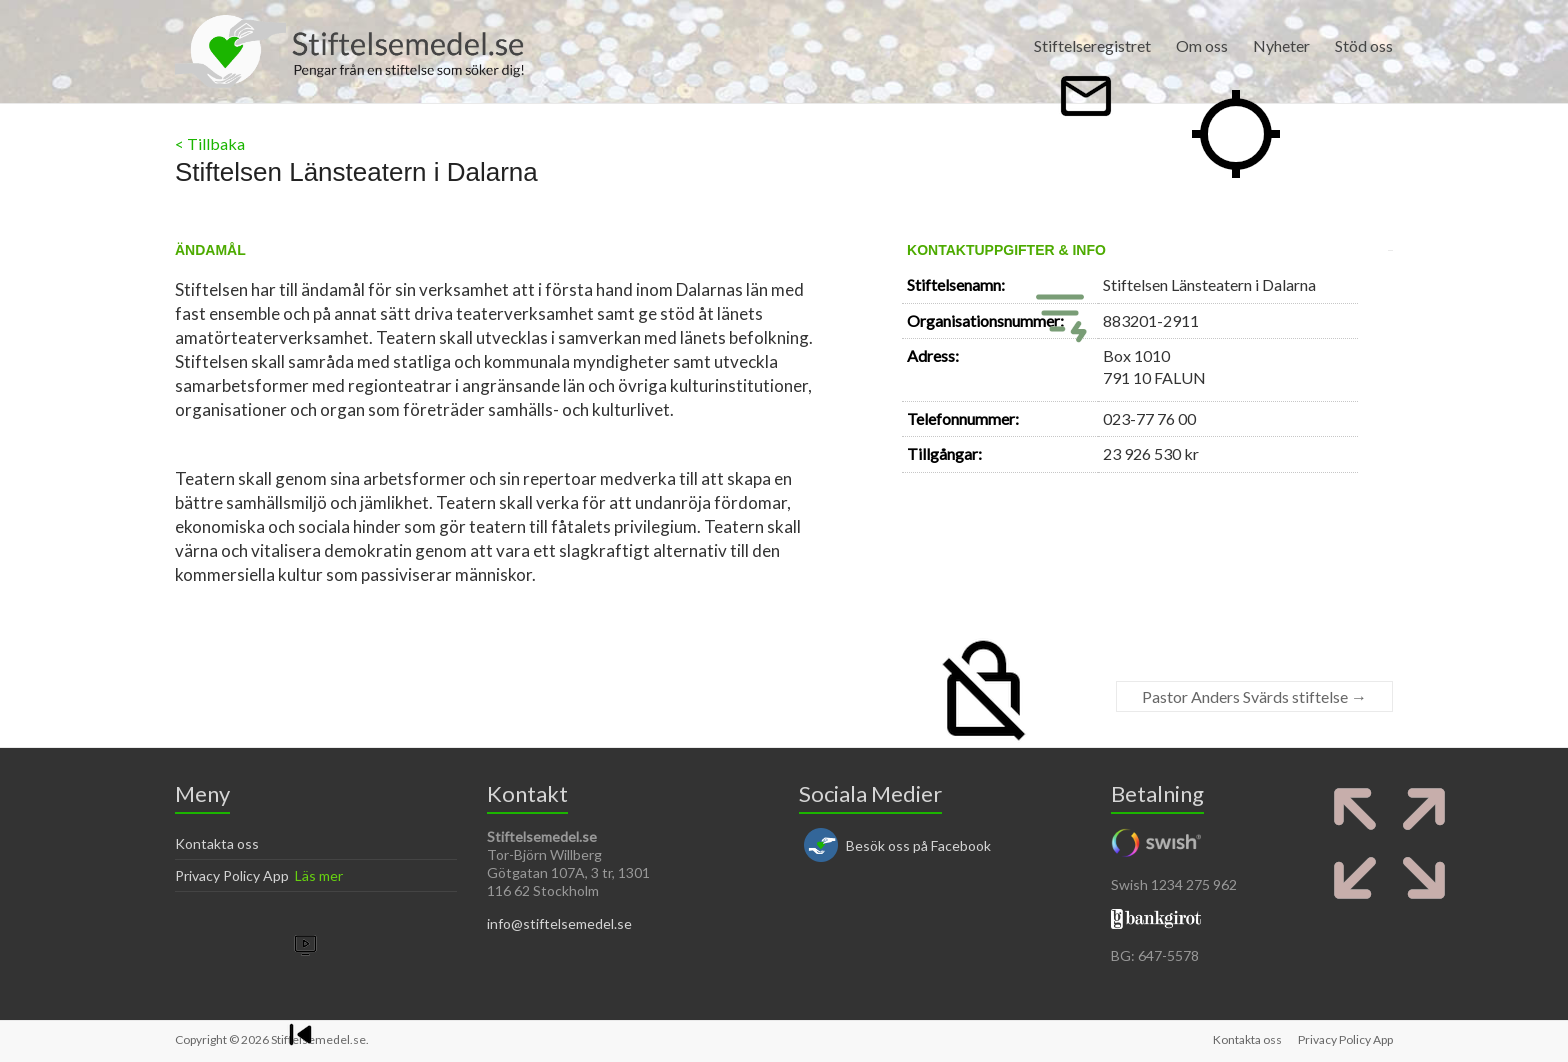  I want to click on apply quick filter settings, so click(1060, 313).